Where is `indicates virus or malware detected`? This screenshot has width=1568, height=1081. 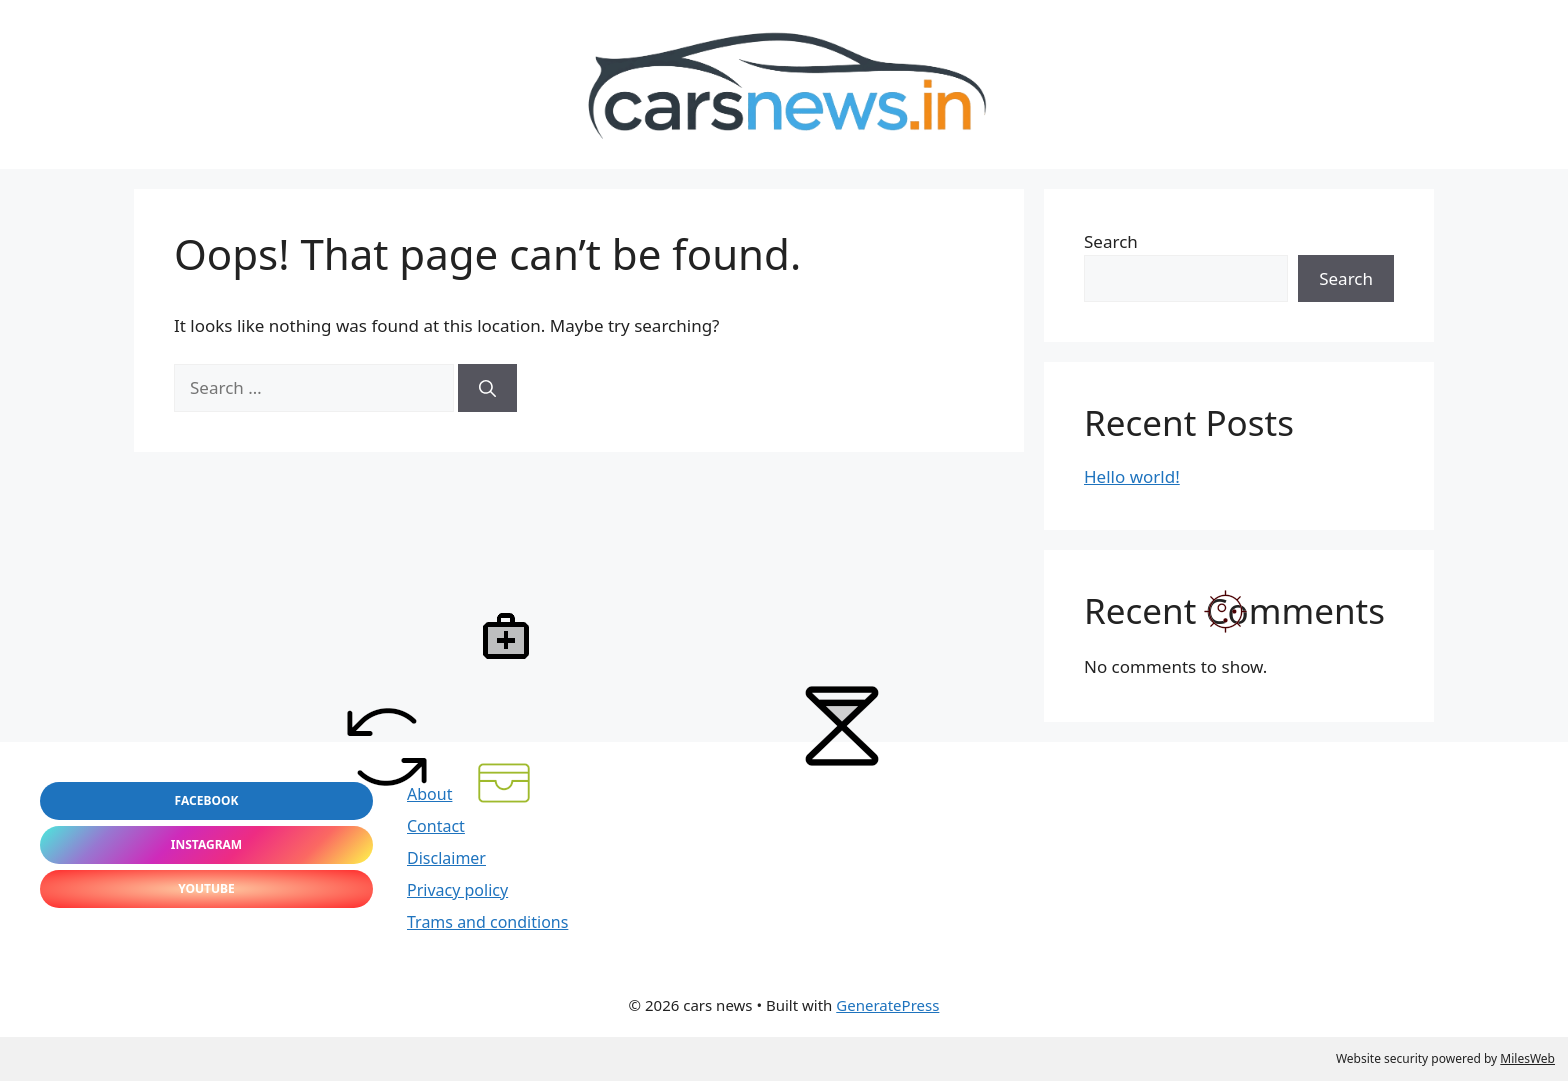 indicates virus or malware detected is located at coordinates (1225, 611).